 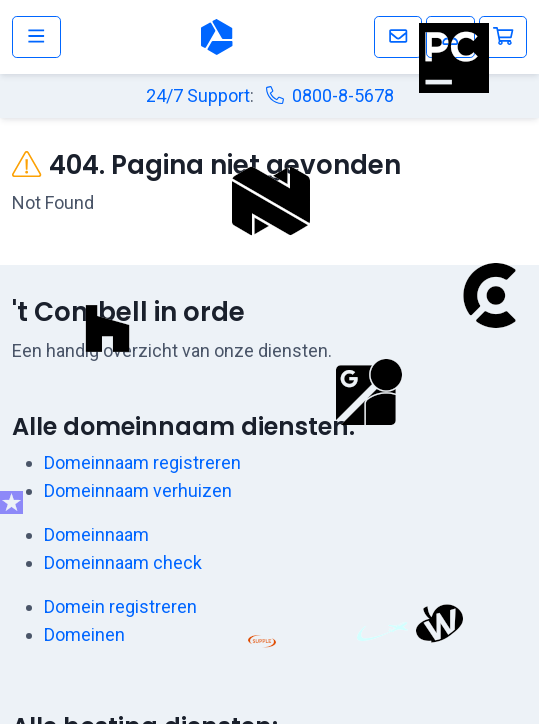 What do you see at coordinates (262, 642) in the screenshot?
I see `supple brand logo` at bounding box center [262, 642].